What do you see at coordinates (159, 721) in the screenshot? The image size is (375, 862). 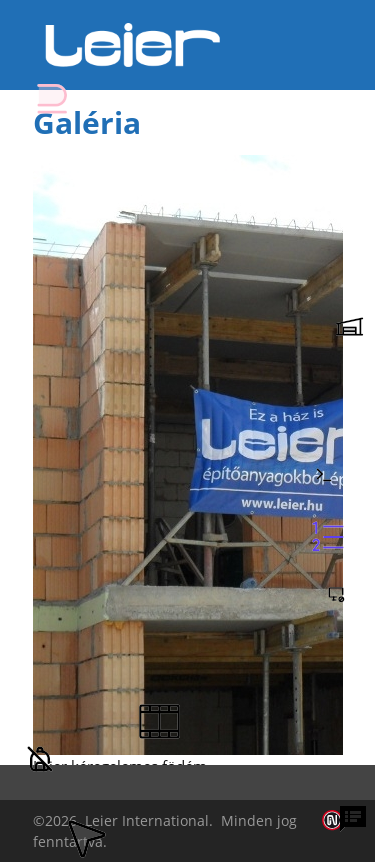 I see `view video or film content` at bounding box center [159, 721].